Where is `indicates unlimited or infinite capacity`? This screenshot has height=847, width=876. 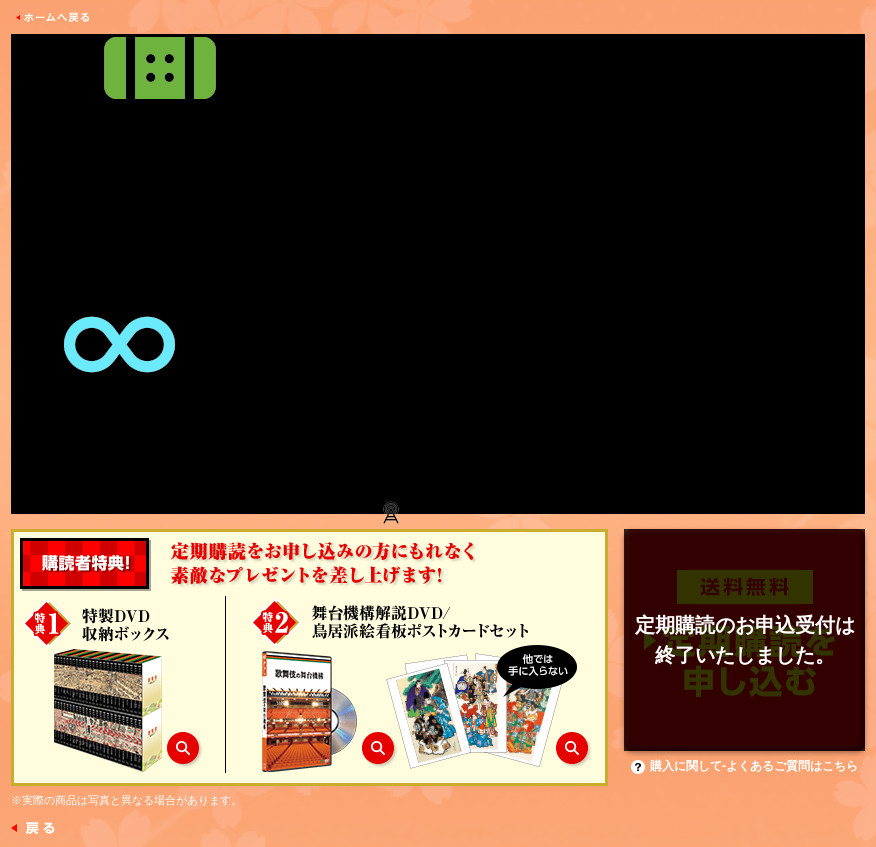 indicates unlimited or infinite capacity is located at coordinates (119, 344).